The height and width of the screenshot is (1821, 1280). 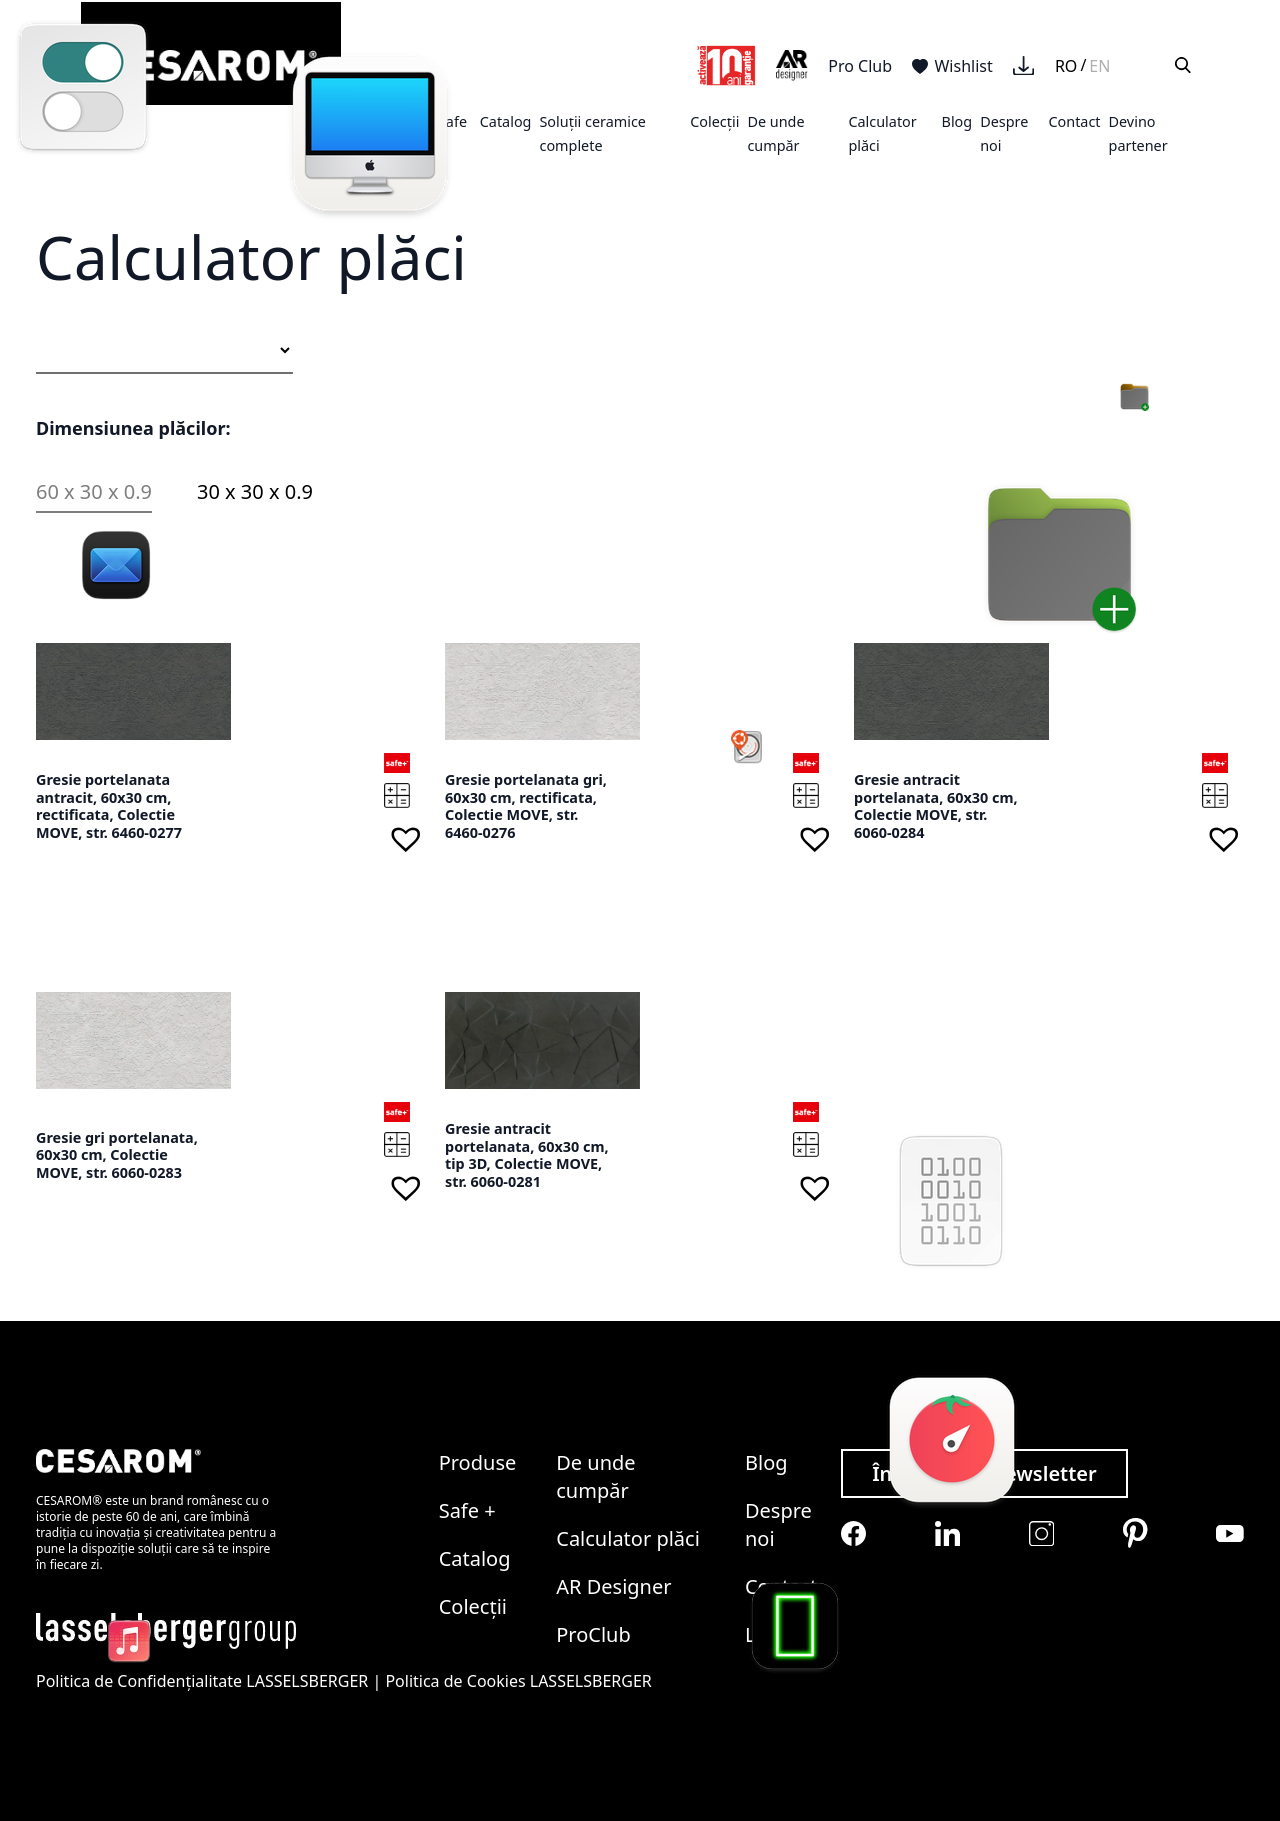 I want to click on open the mail app, so click(x=116, y=565).